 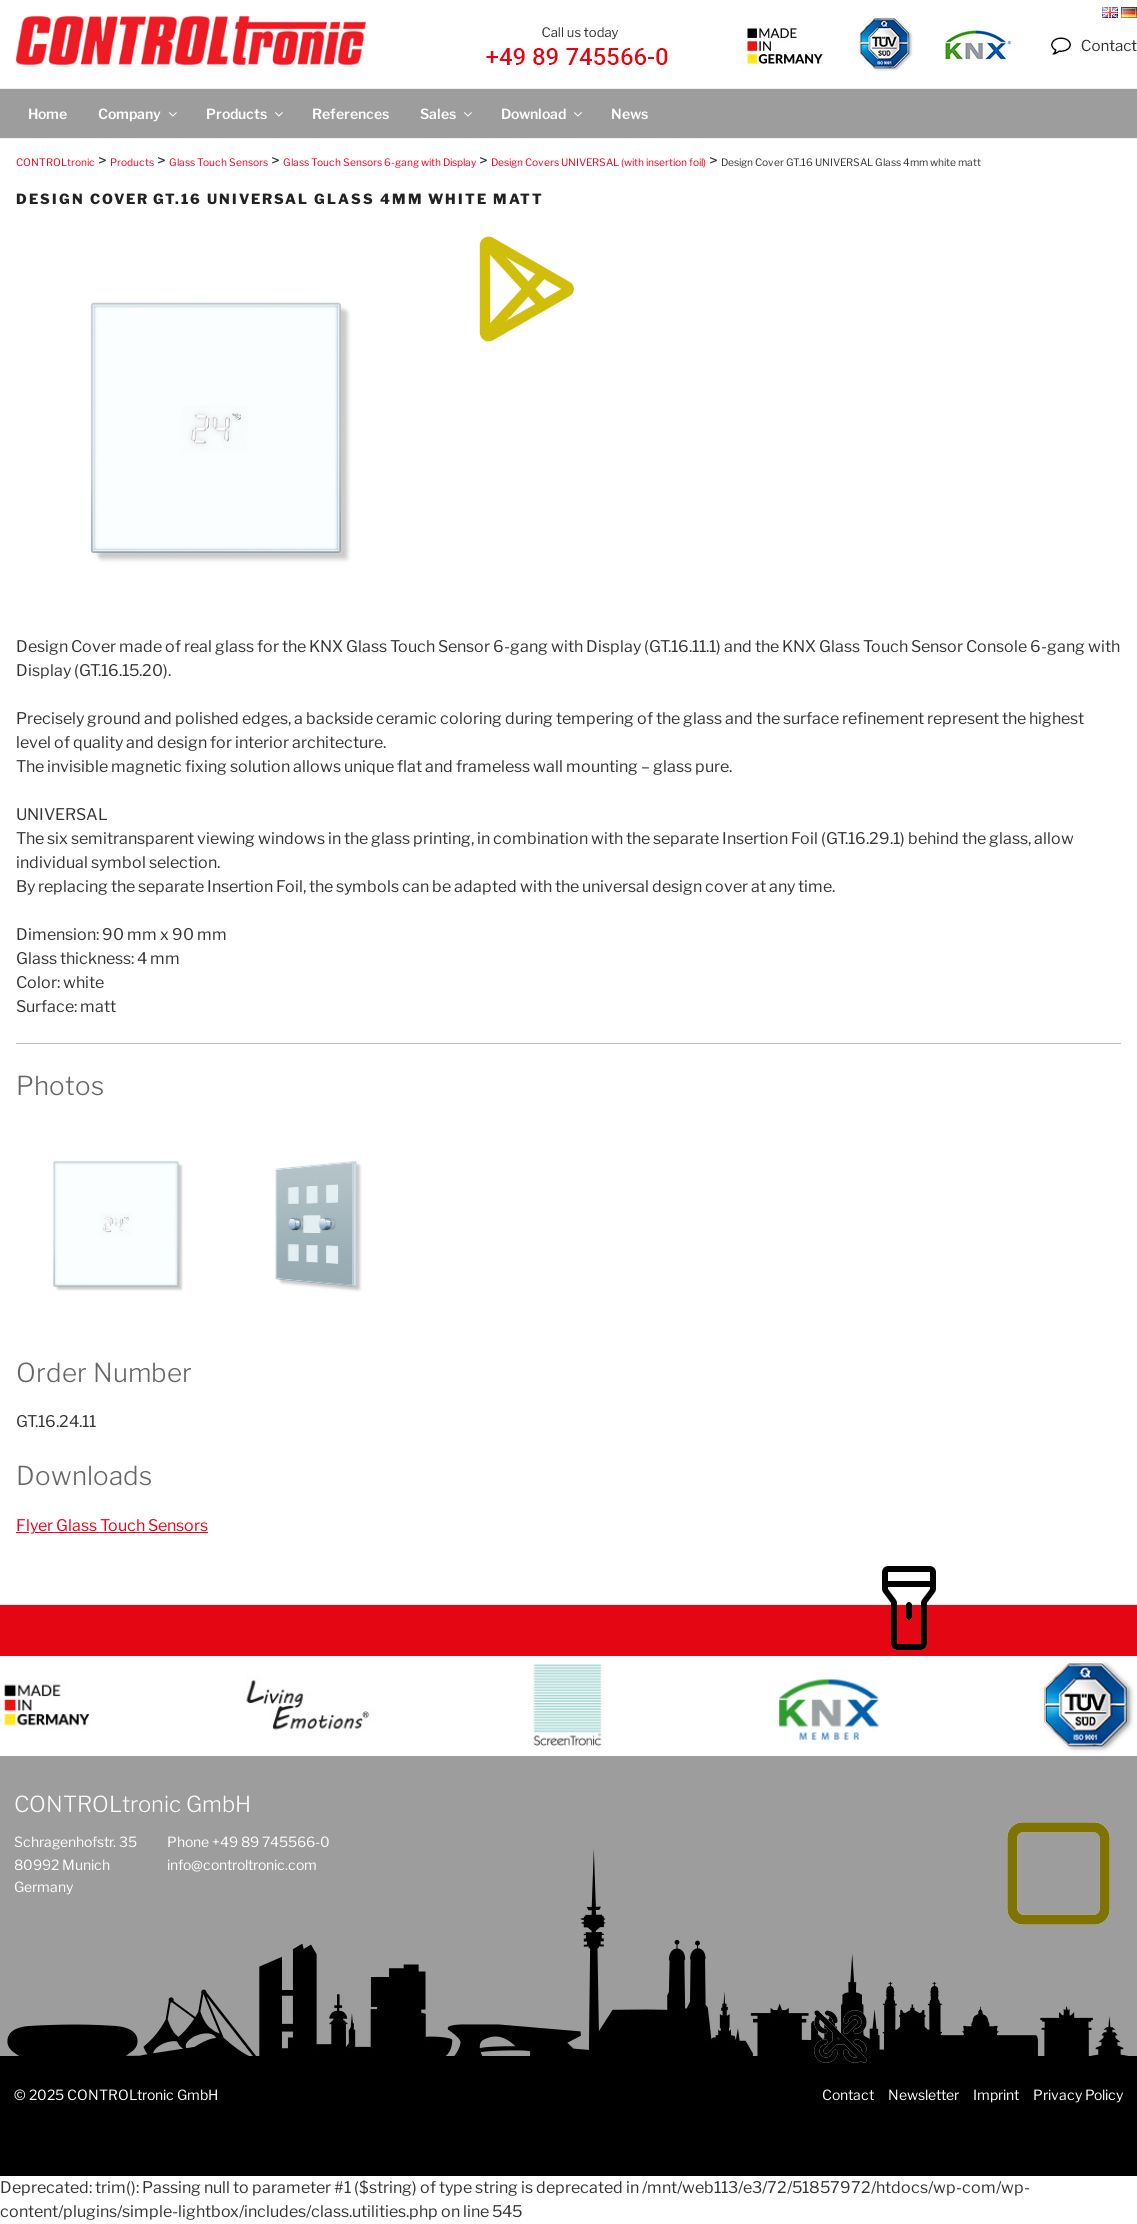 What do you see at coordinates (909, 1608) in the screenshot?
I see `toggle flashlight on or off` at bounding box center [909, 1608].